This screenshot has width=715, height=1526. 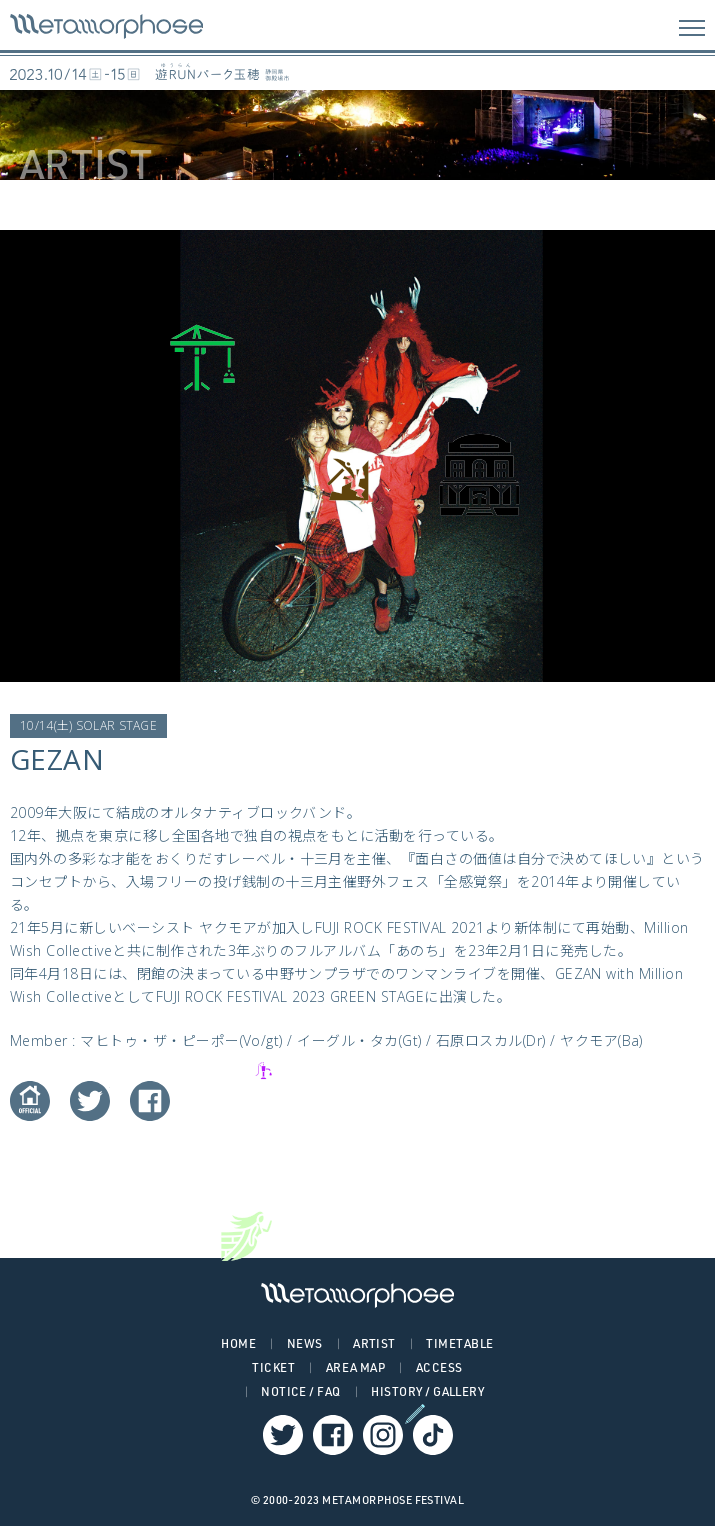 What do you see at coordinates (246, 1235) in the screenshot?
I see `represents a leader or prominent figure in a game` at bounding box center [246, 1235].